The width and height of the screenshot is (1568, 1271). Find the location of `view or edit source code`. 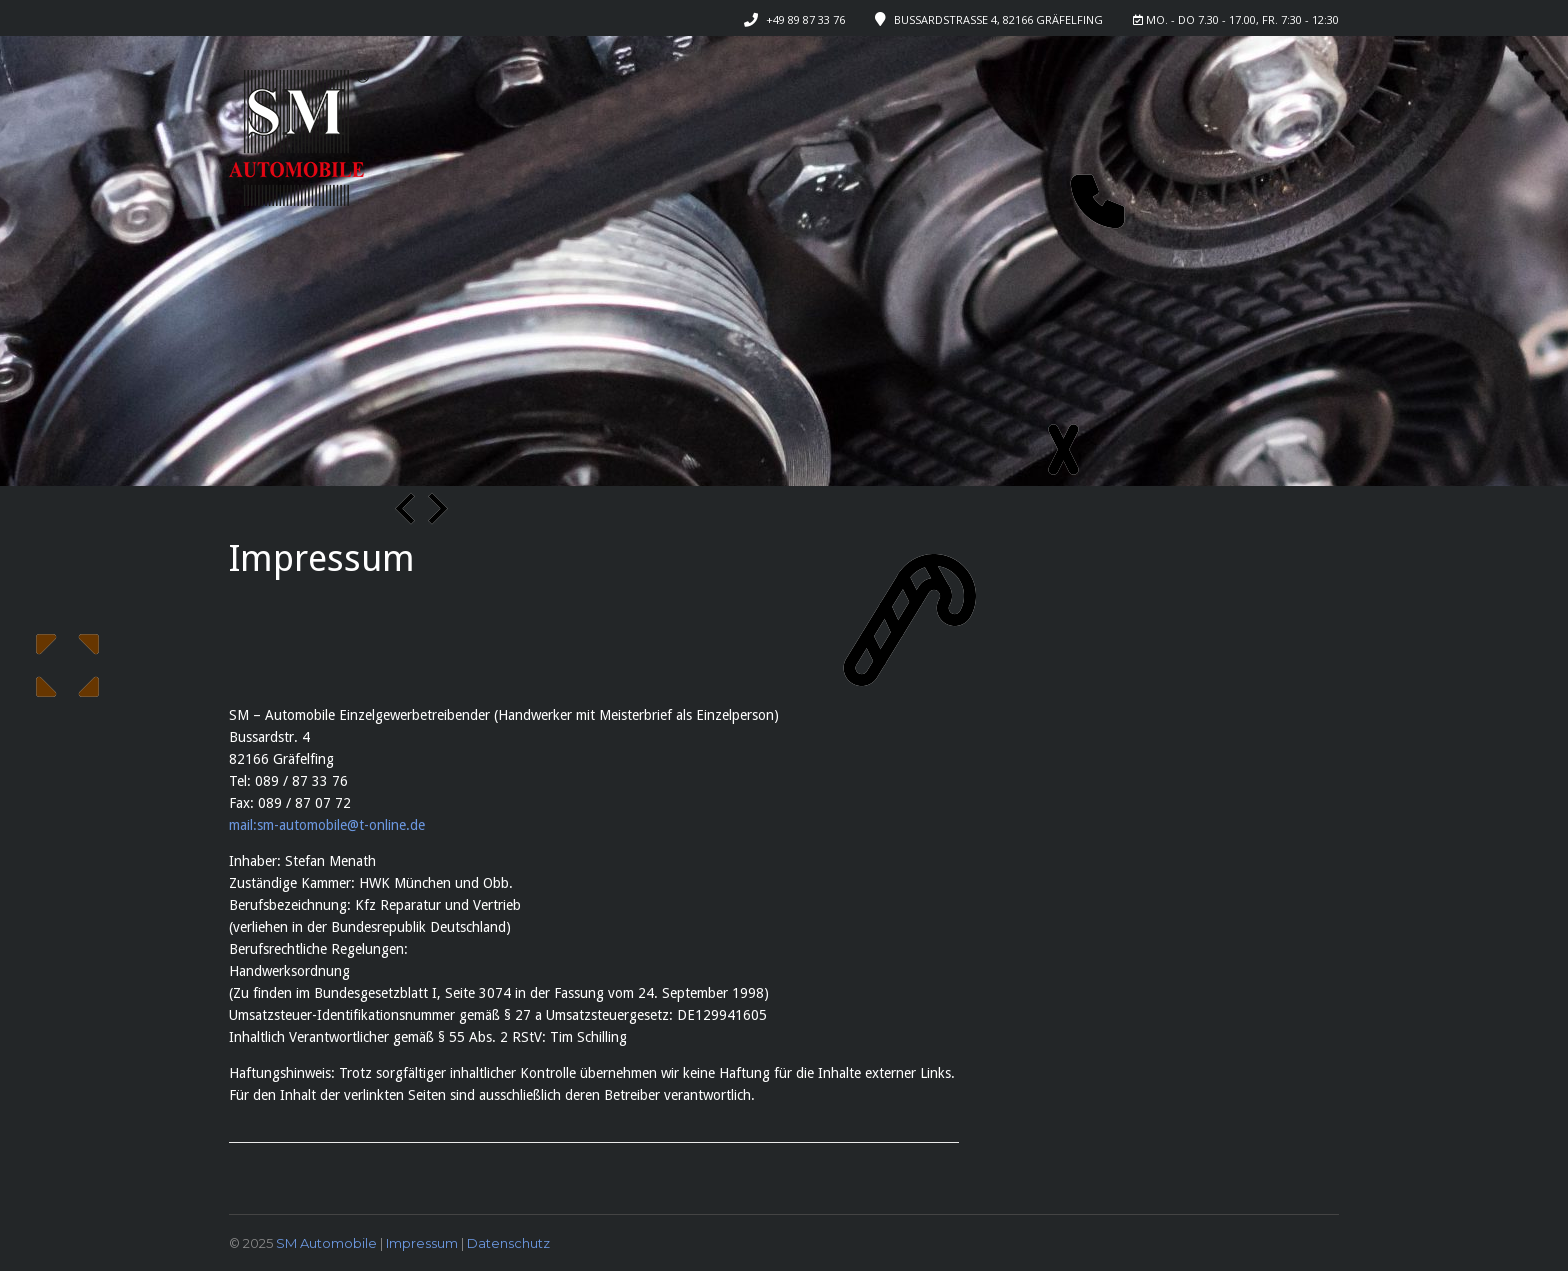

view or edit source code is located at coordinates (421, 508).